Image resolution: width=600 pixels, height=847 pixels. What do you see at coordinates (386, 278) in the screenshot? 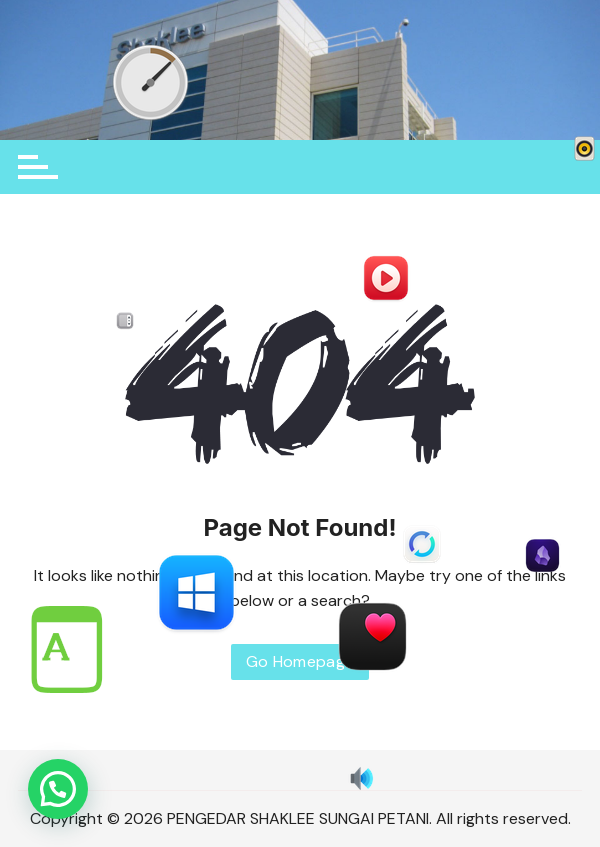
I see `open youtube music desktop app` at bounding box center [386, 278].